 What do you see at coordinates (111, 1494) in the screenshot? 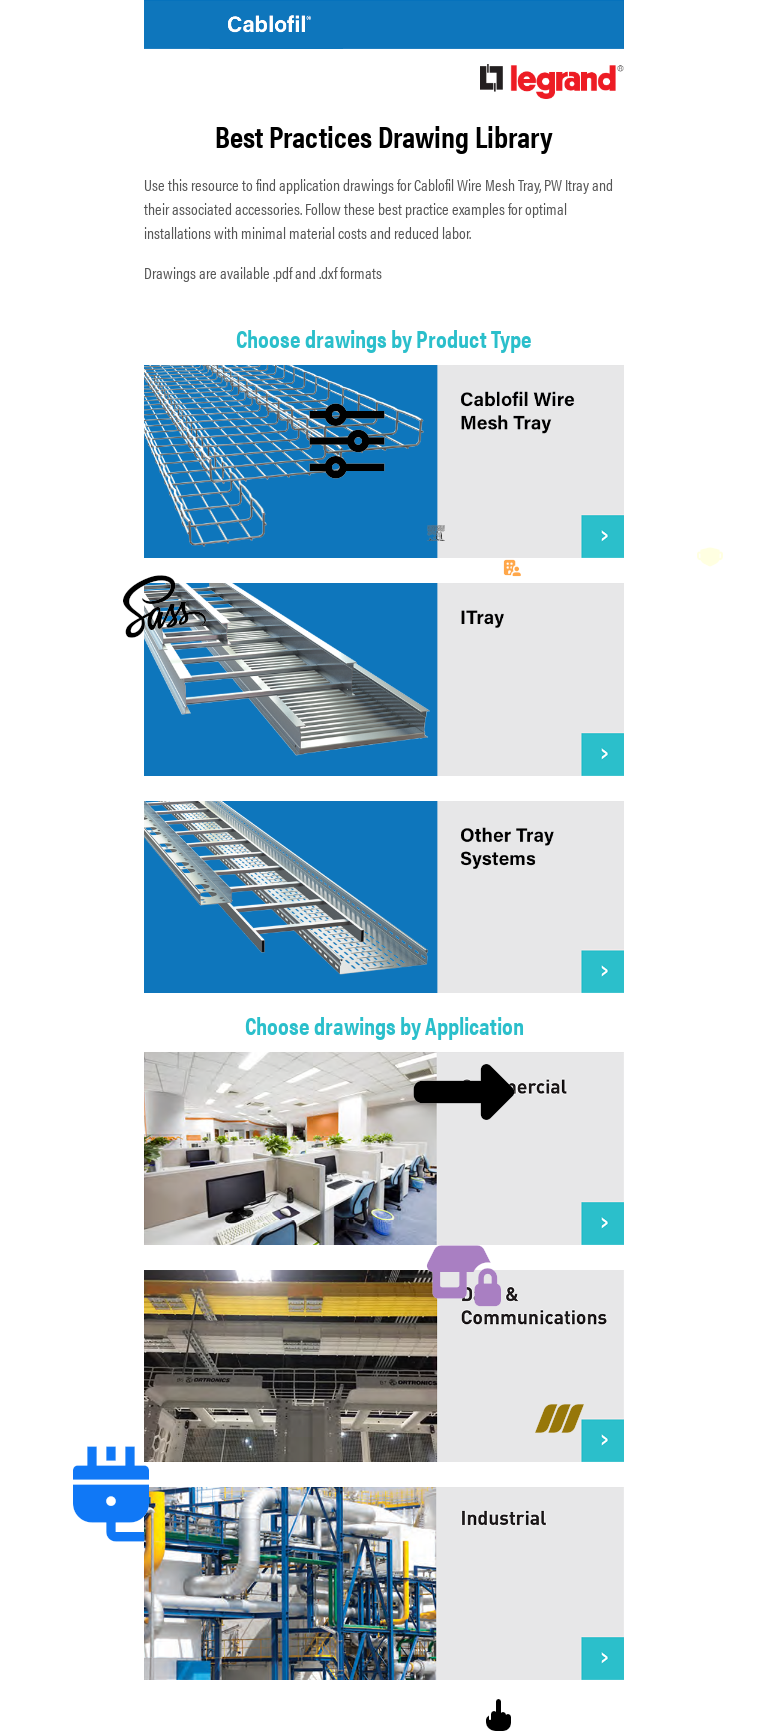
I see `connect to a power source` at bounding box center [111, 1494].